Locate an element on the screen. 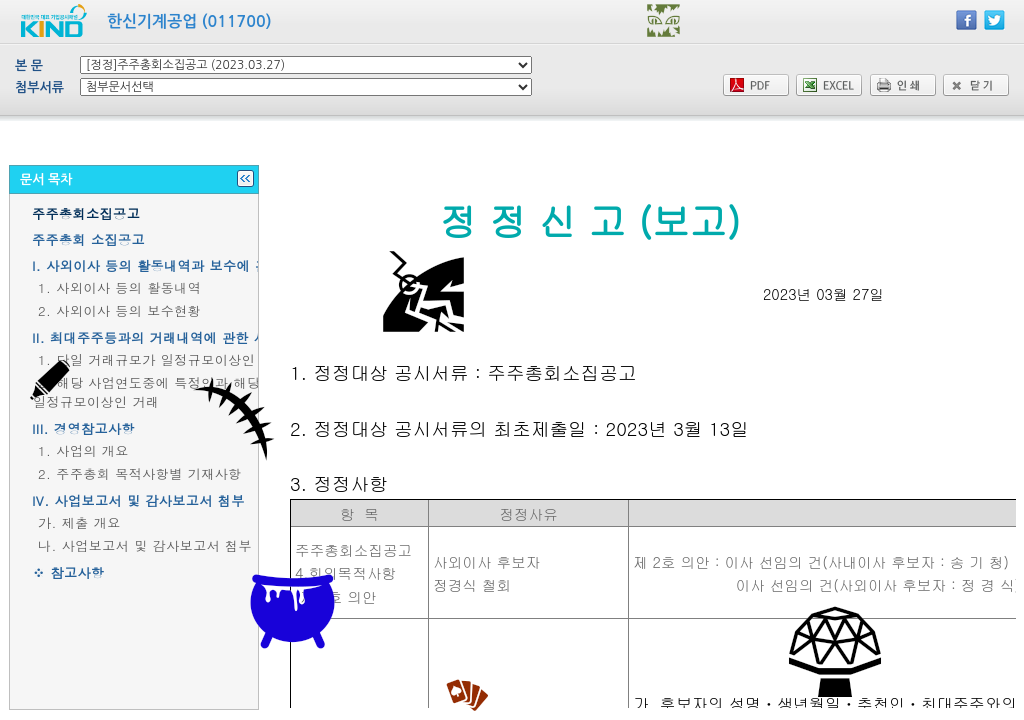  toggle hidden or invisible mode is located at coordinates (663, 20).